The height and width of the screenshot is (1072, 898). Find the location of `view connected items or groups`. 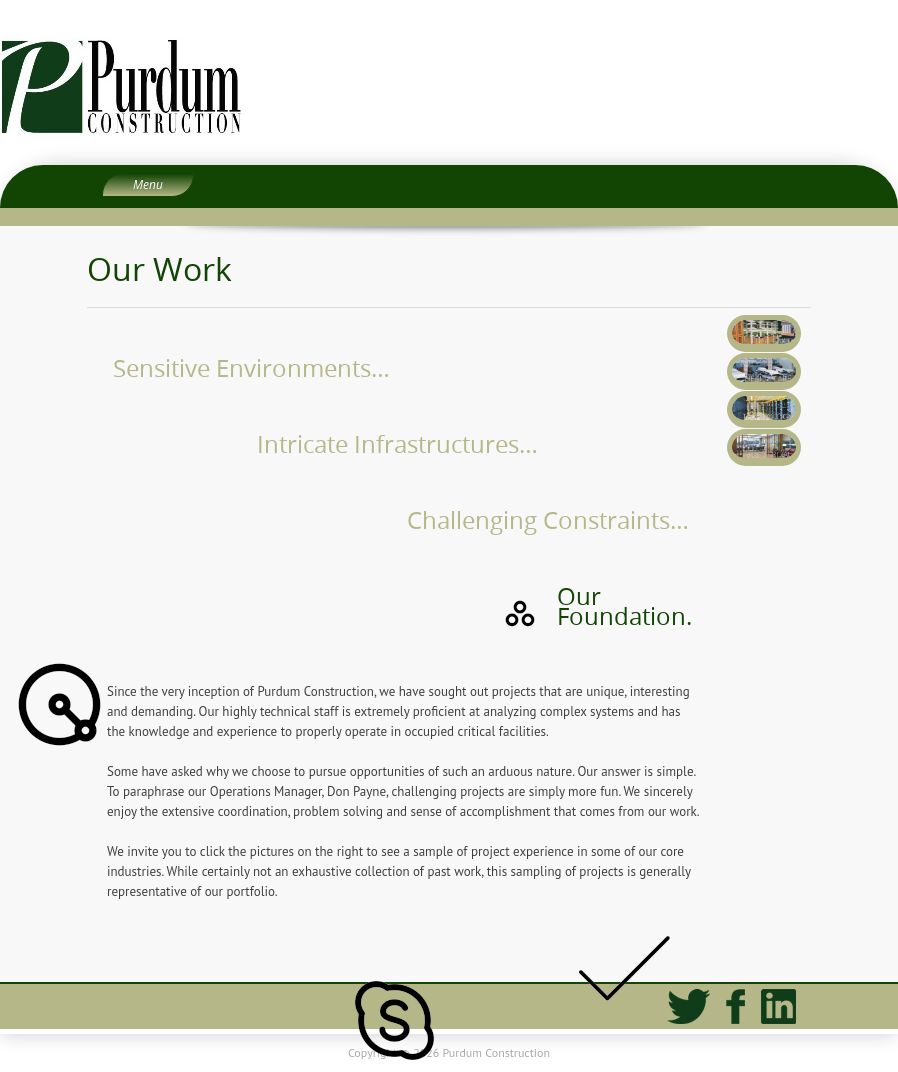

view connected items or groups is located at coordinates (520, 614).